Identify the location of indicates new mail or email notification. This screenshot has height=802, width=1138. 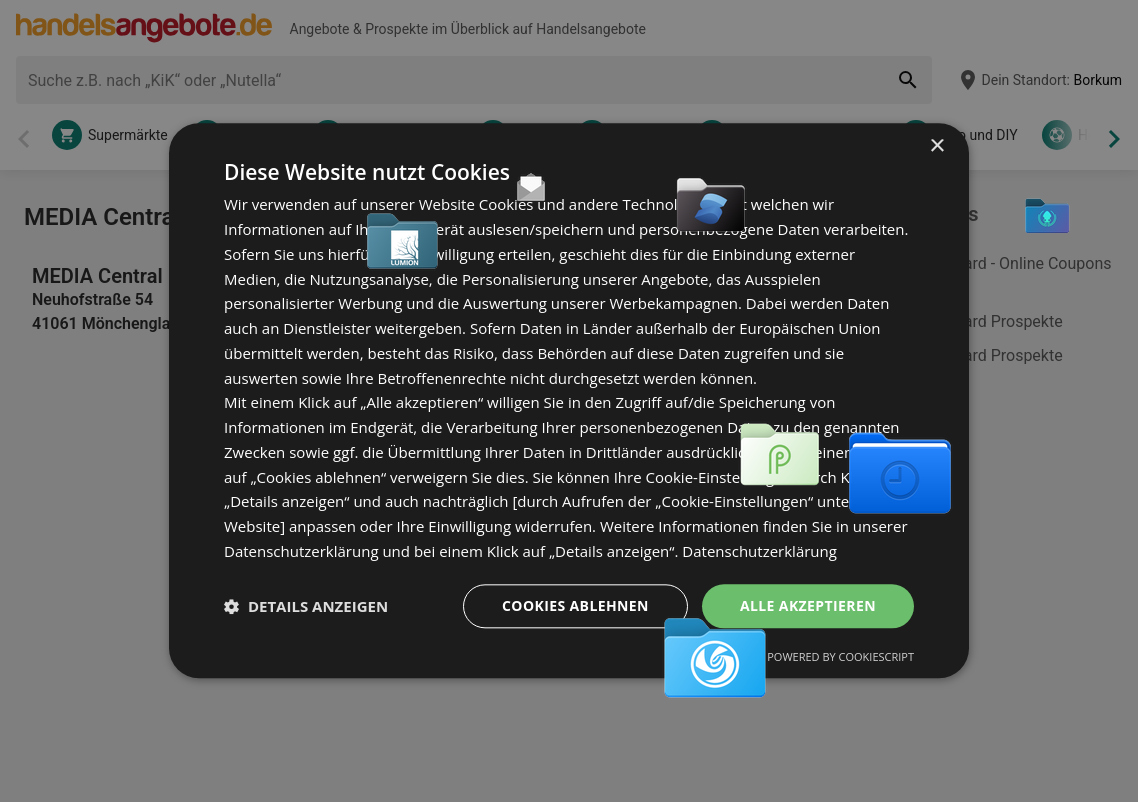
(531, 187).